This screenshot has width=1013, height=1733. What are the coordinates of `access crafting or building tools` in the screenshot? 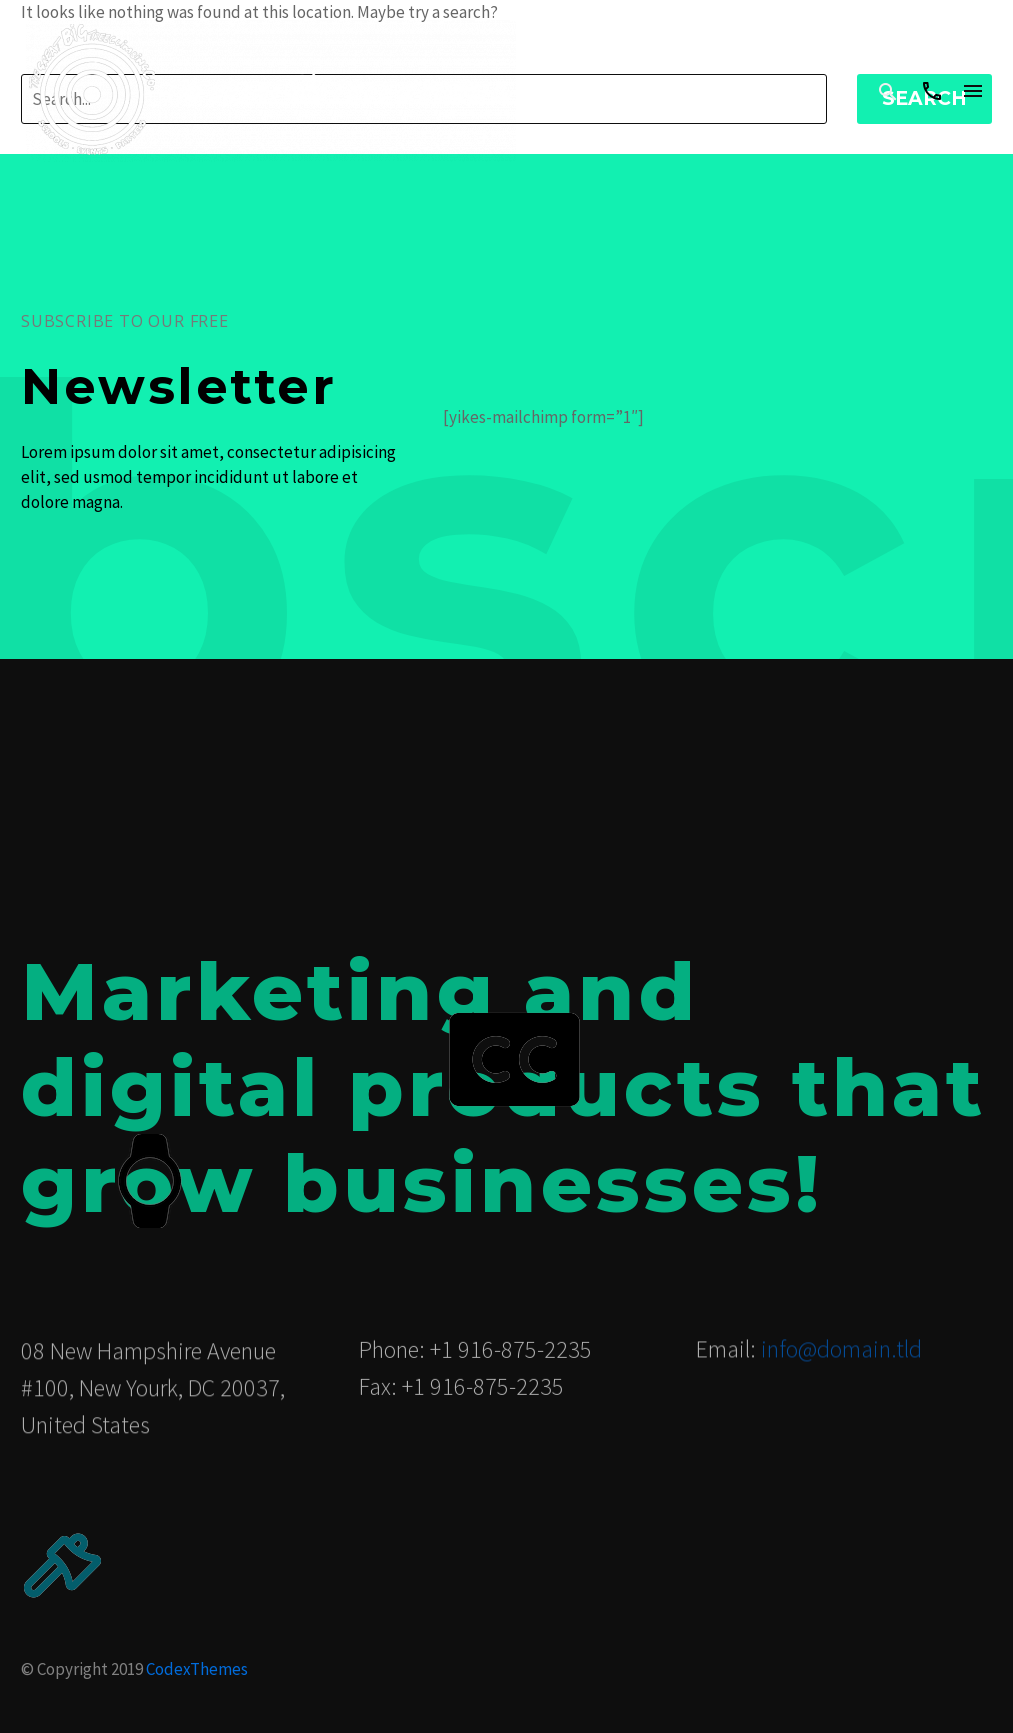 It's located at (62, 1568).